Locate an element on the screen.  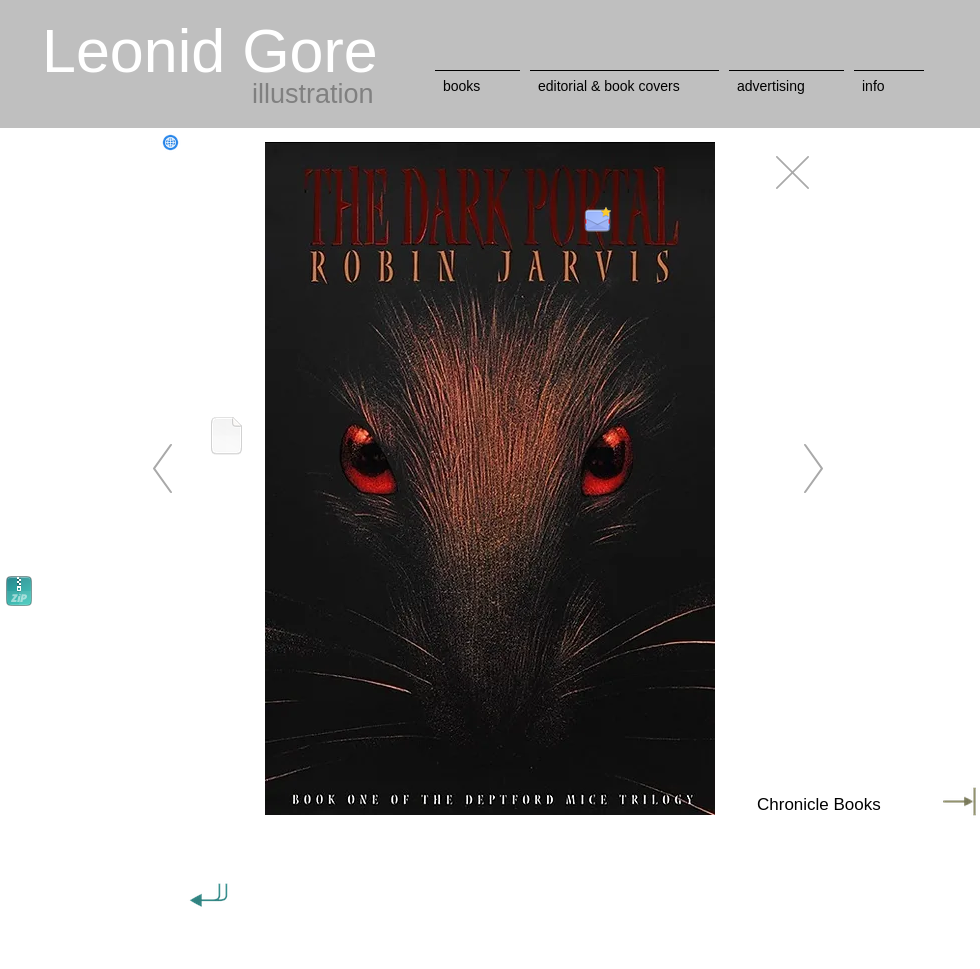
indicates new unread email messages is located at coordinates (597, 220).